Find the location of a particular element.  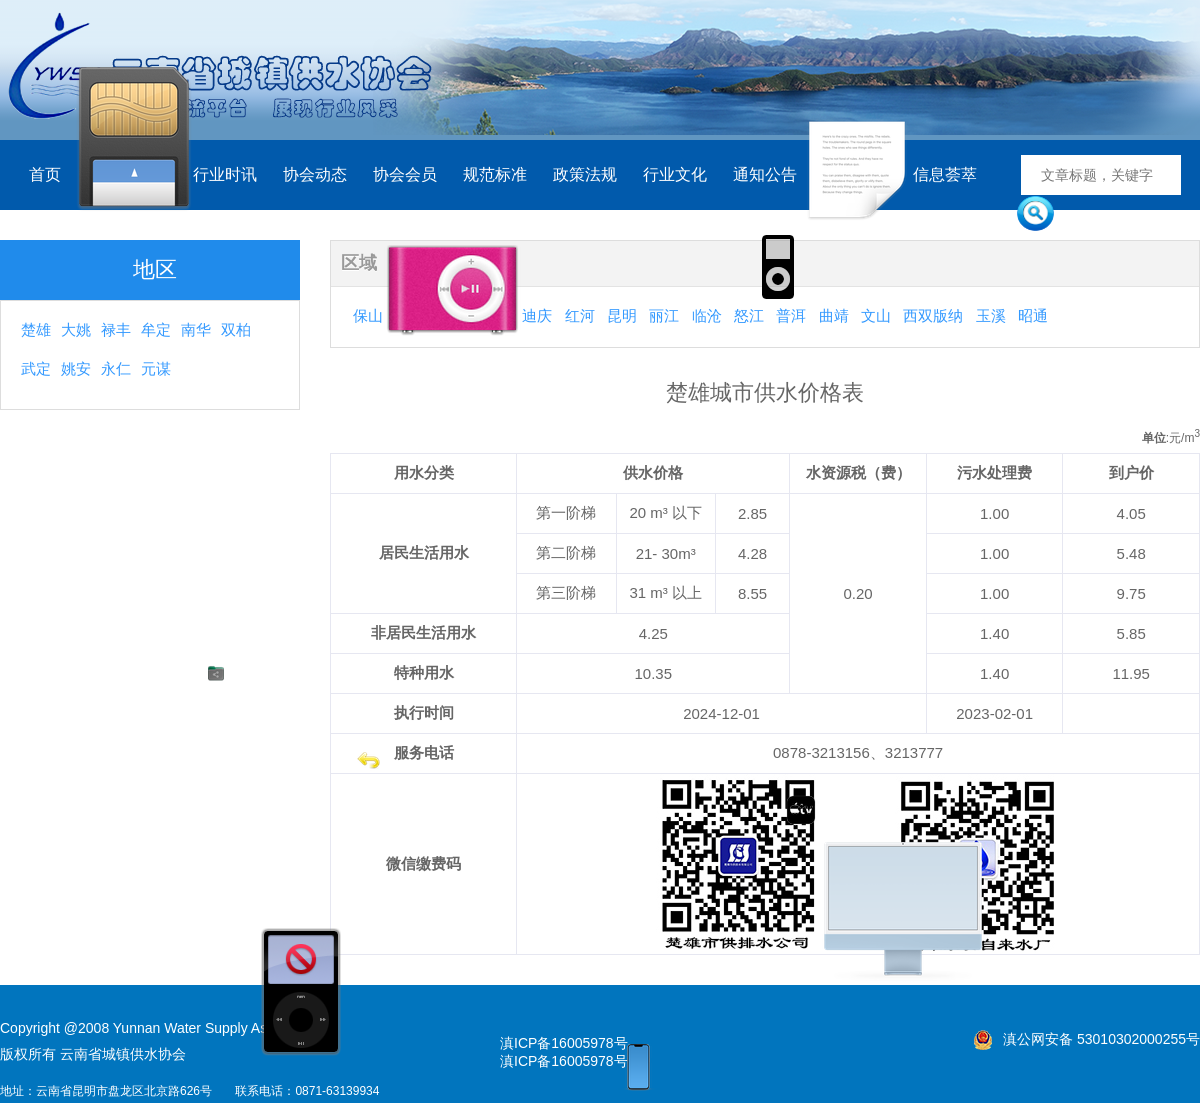

access your public shared folder is located at coordinates (216, 673).